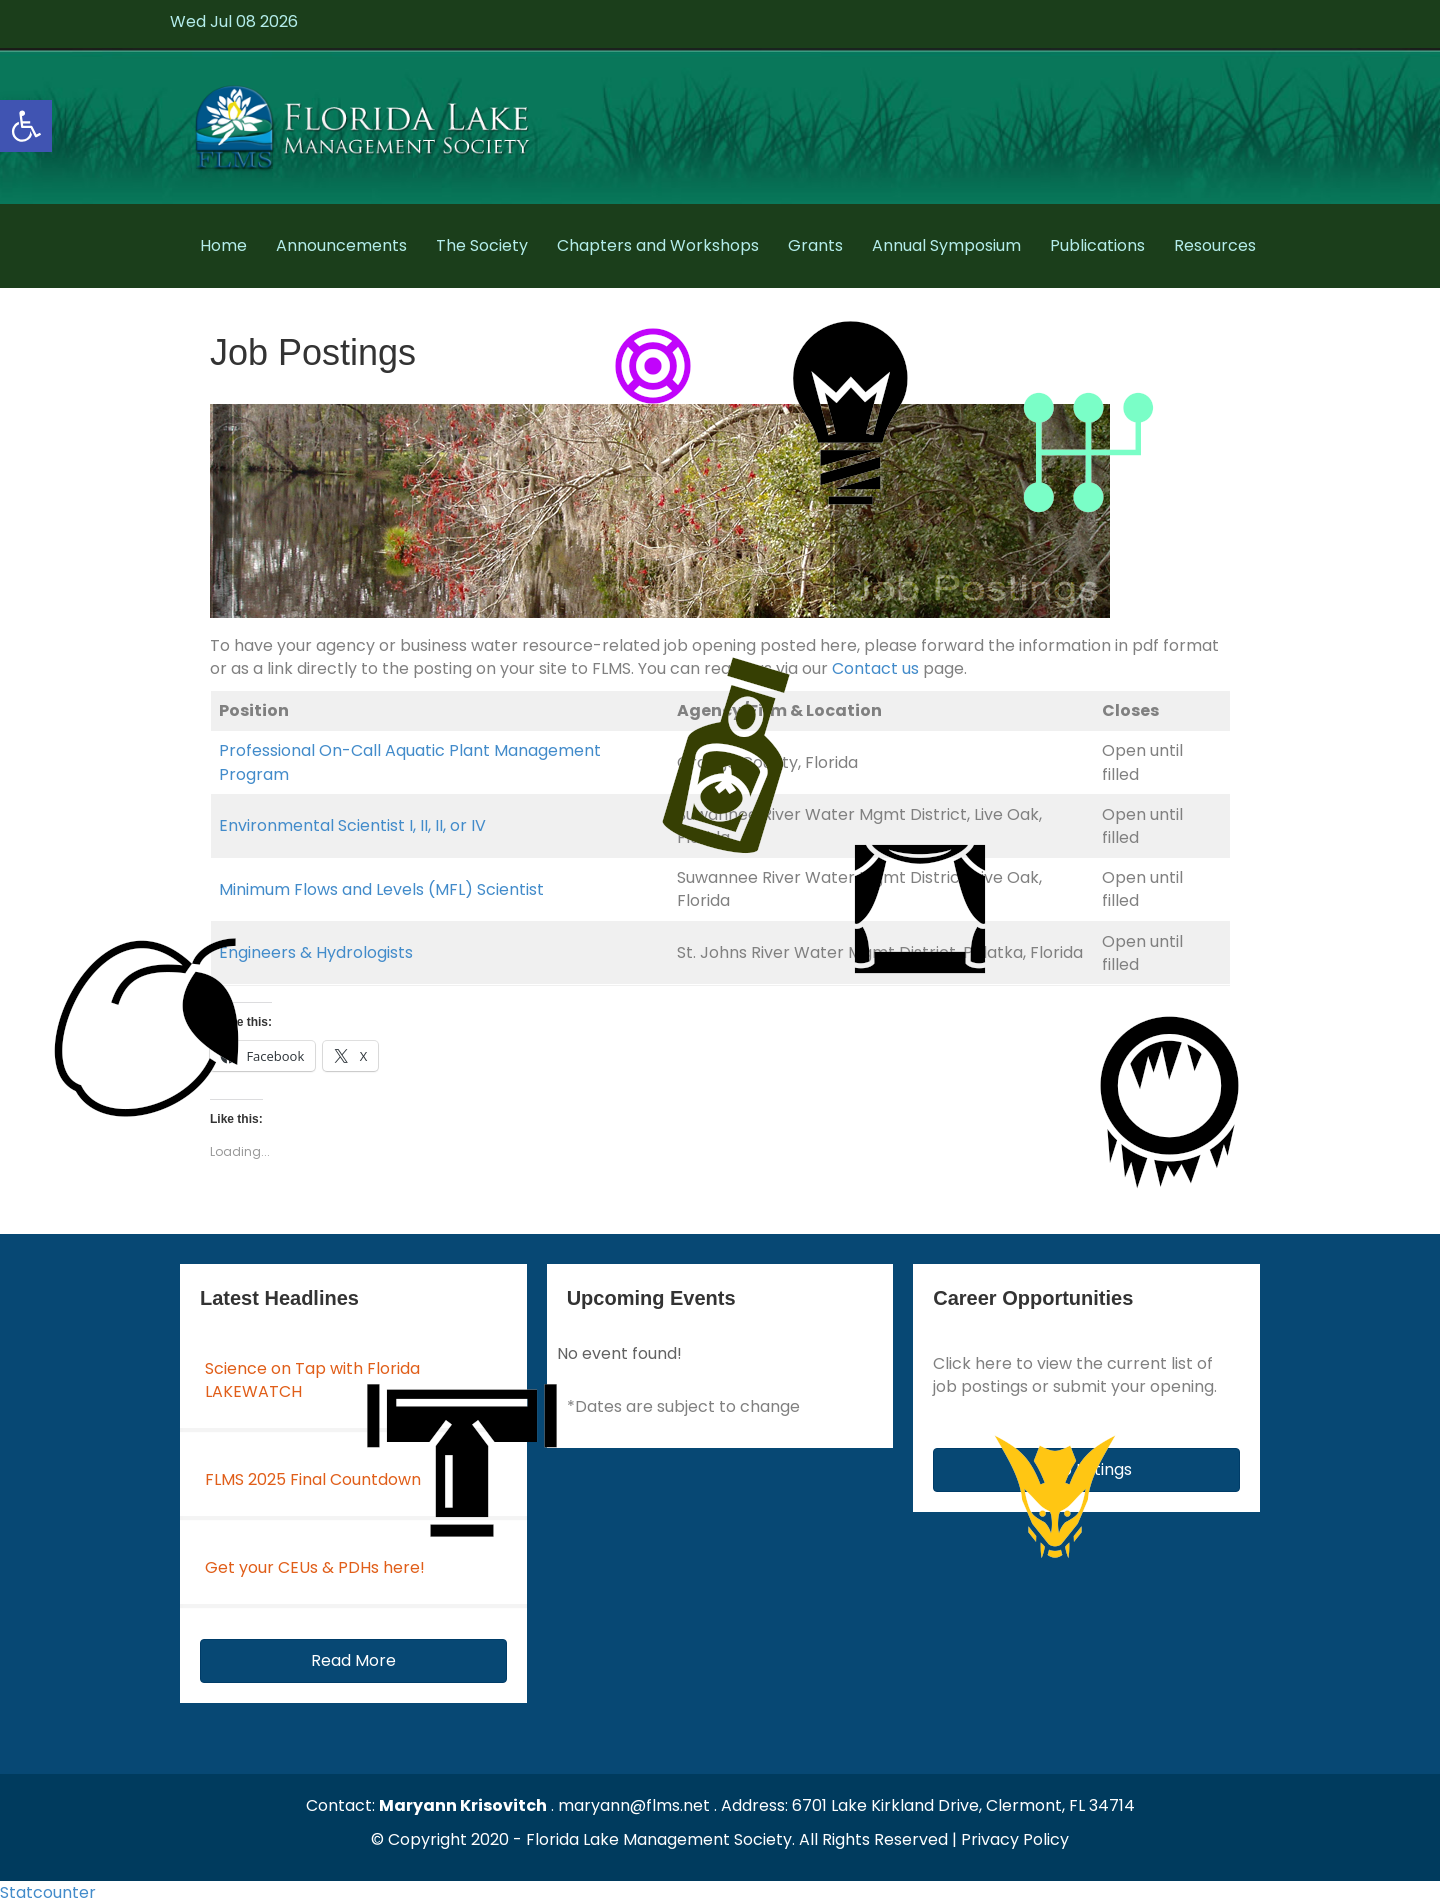  I want to click on equip a frost ring item, so click(1169, 1102).